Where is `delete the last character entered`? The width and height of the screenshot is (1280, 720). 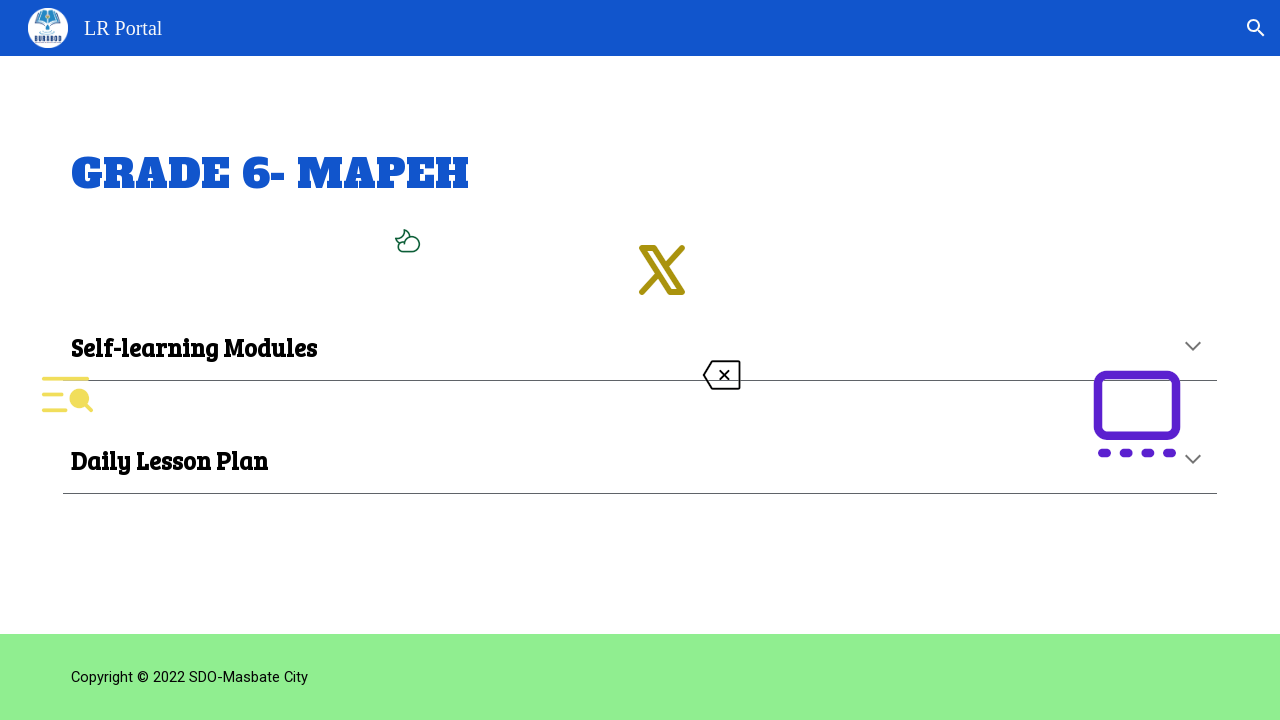 delete the last character entered is located at coordinates (723, 375).